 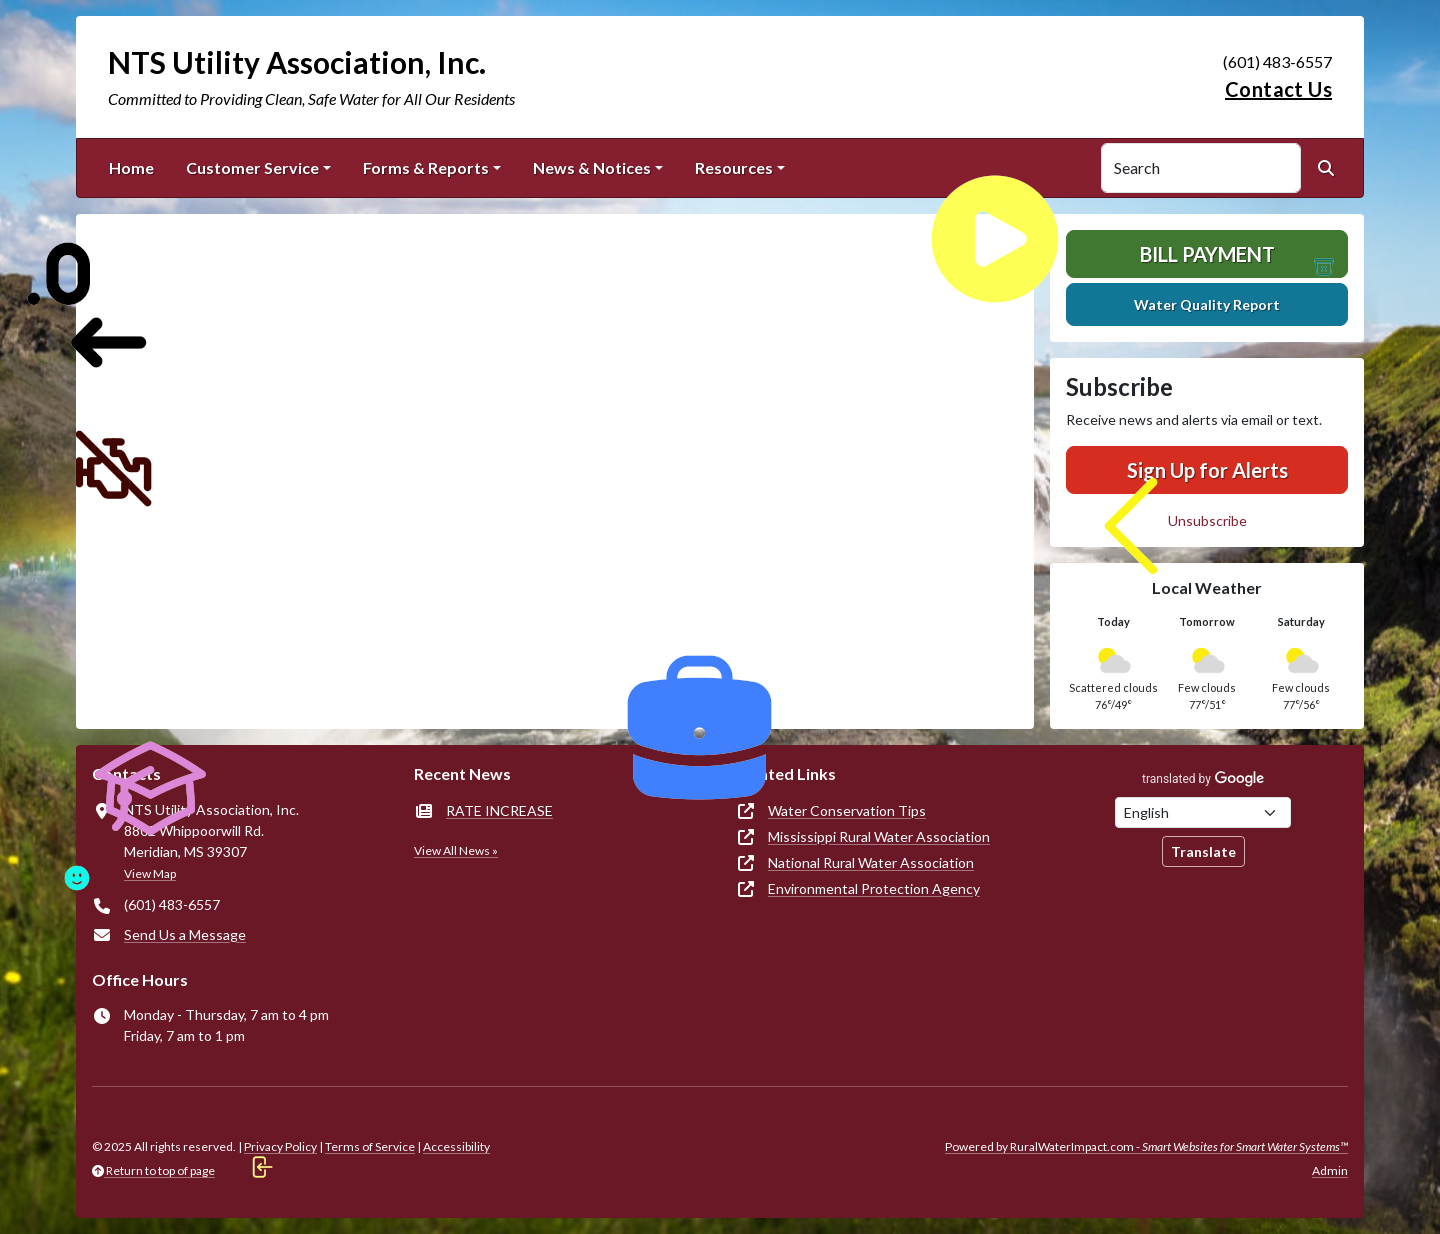 What do you see at coordinates (150, 787) in the screenshot?
I see `access education or learning features` at bounding box center [150, 787].